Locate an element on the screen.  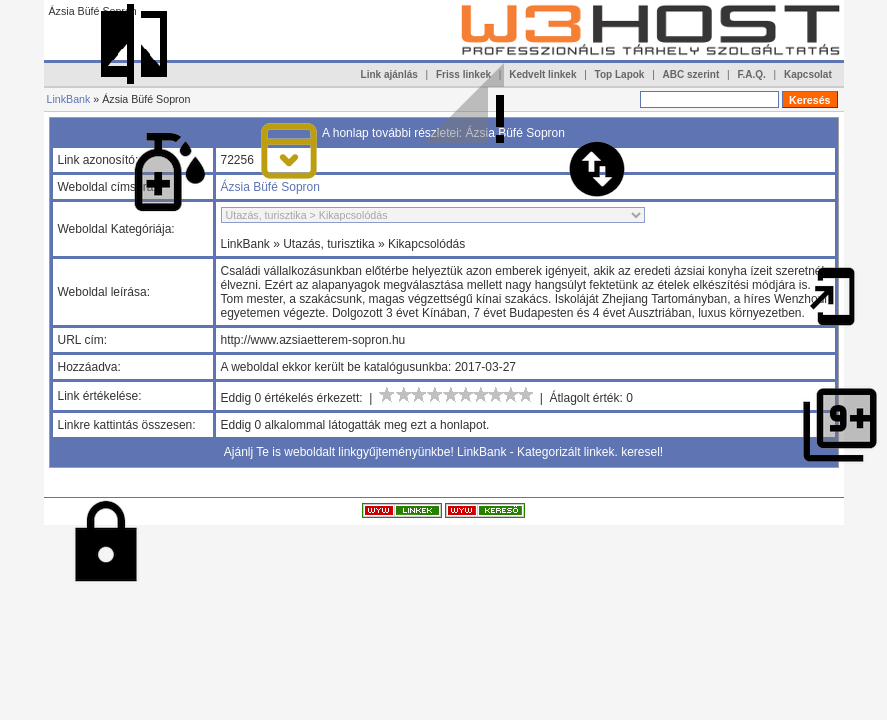
swap or reorder items vertically is located at coordinates (597, 169).